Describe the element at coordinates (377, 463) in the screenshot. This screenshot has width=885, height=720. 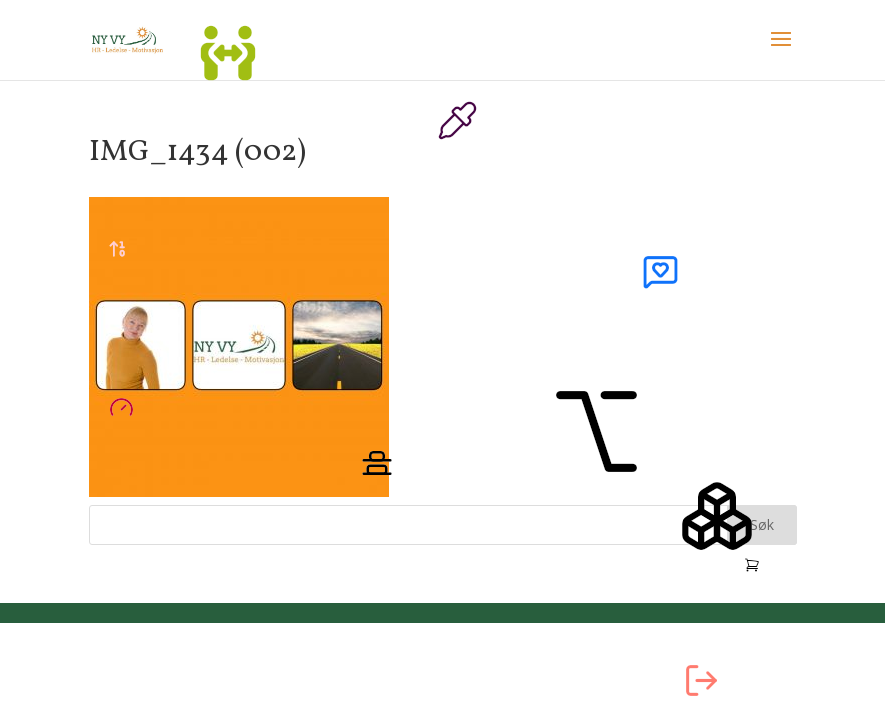
I see `align elements to the bottom with equal vertical spacing` at that location.